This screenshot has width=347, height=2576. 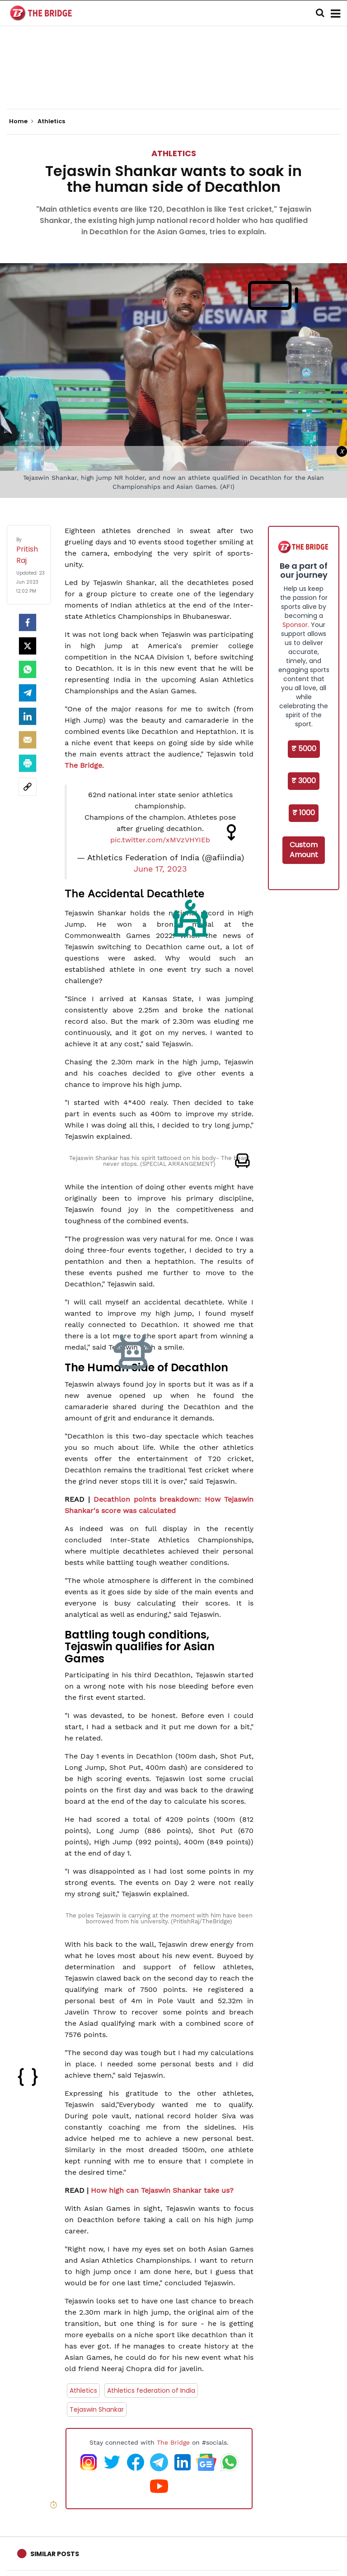 What do you see at coordinates (53, 2505) in the screenshot?
I see `start or stop a timer` at bounding box center [53, 2505].